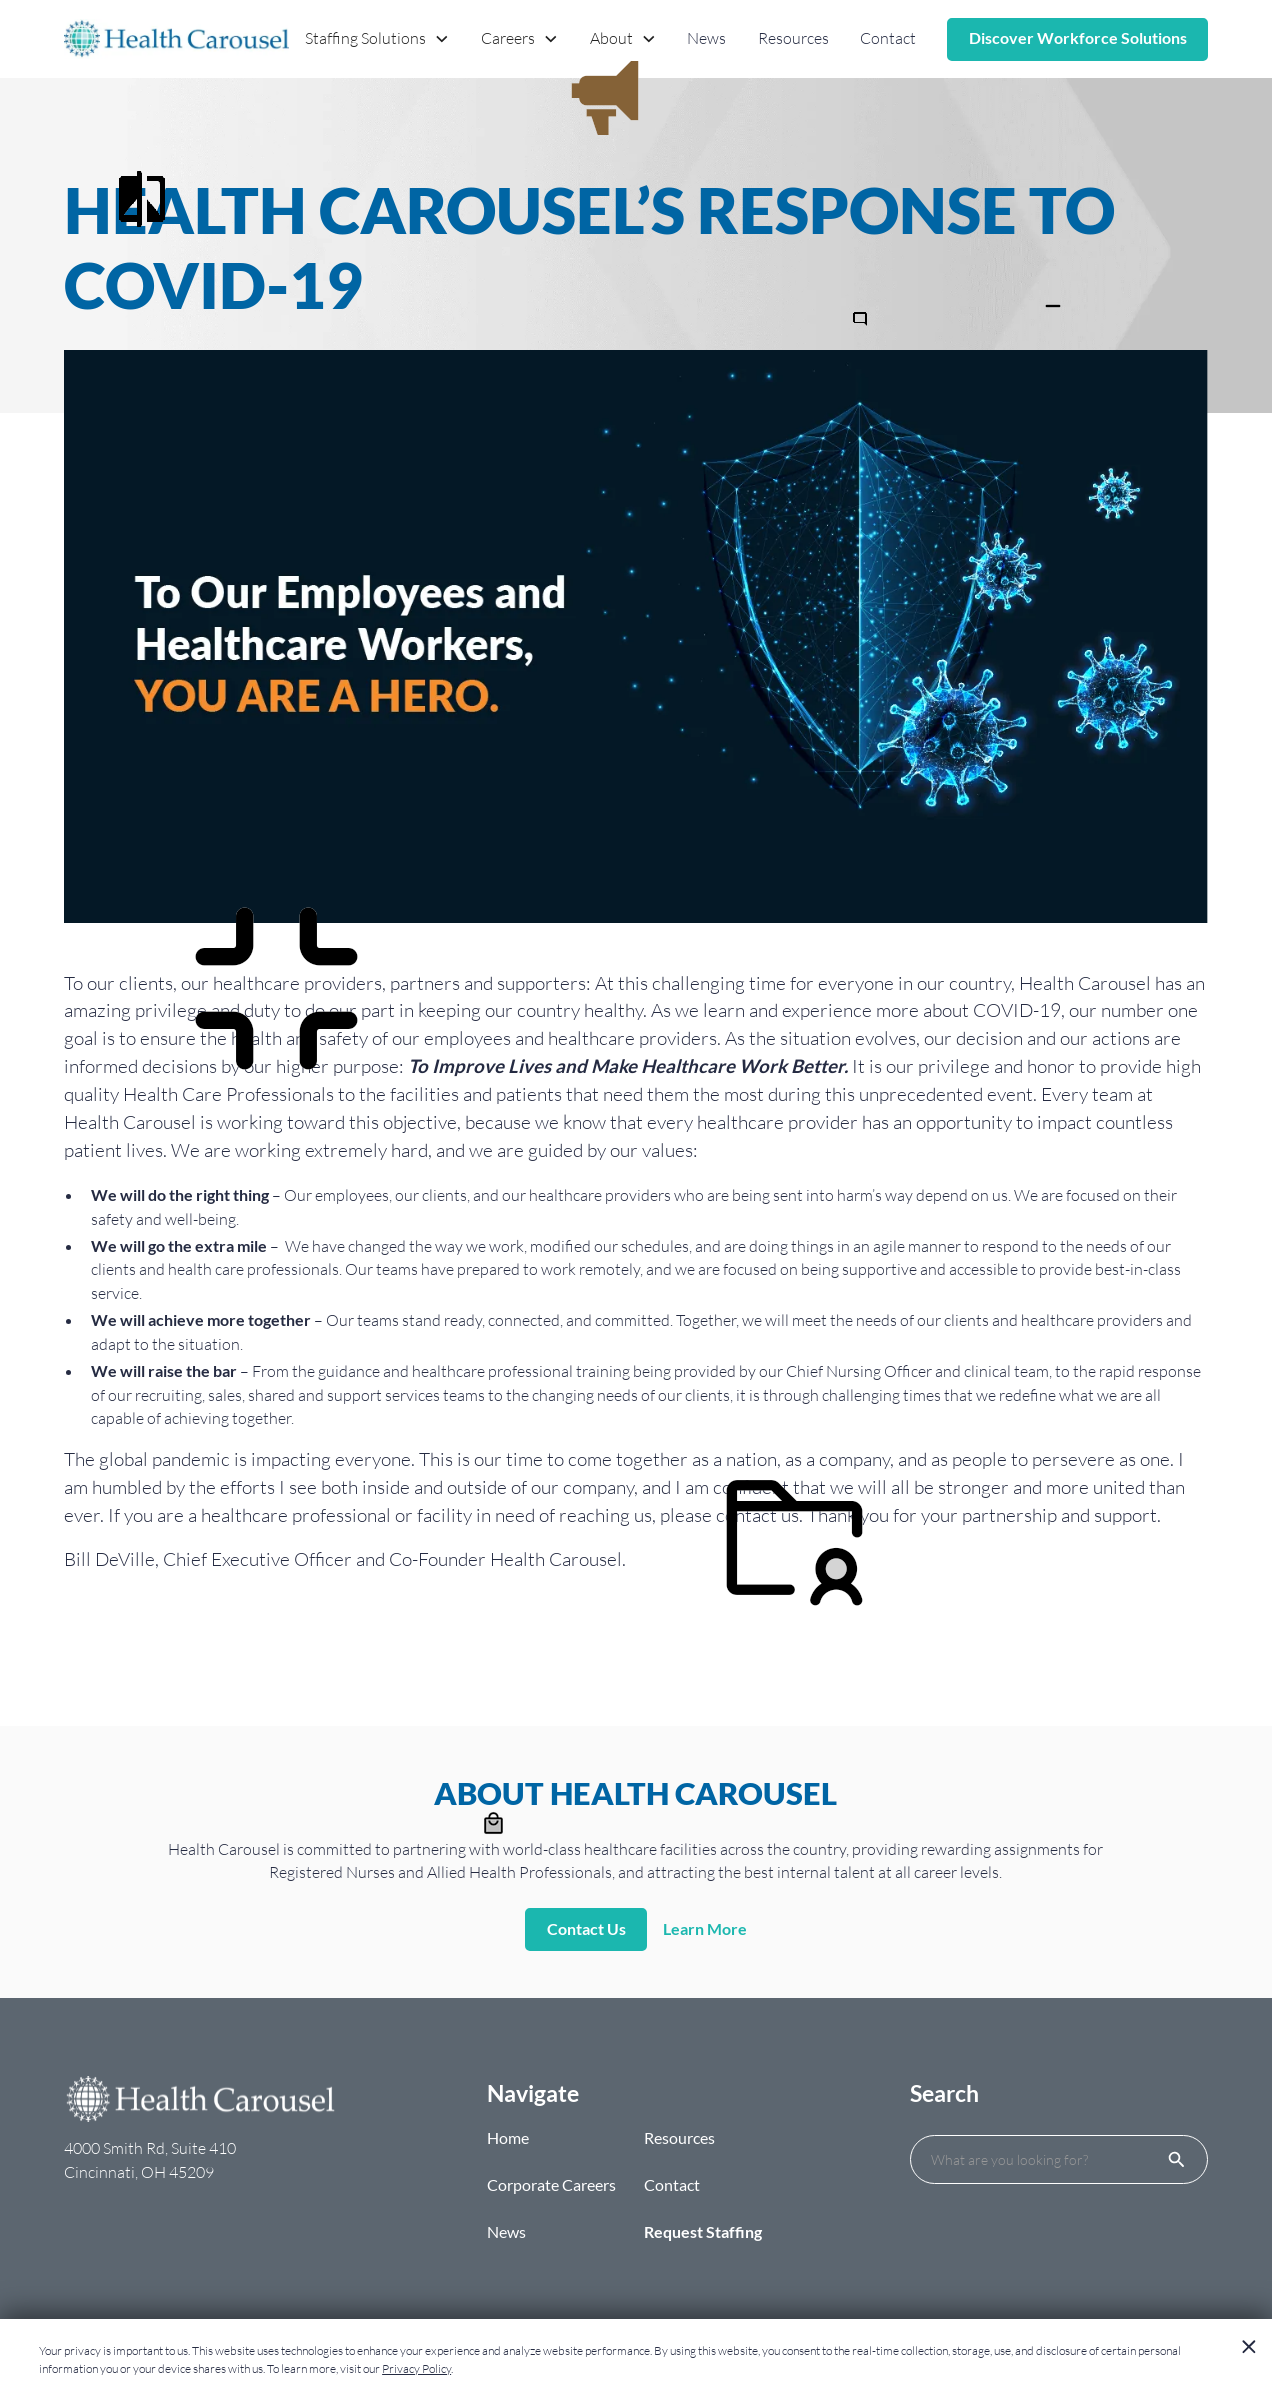 This screenshot has width=1272, height=2401. I want to click on minimize the current window, so click(1053, 296).